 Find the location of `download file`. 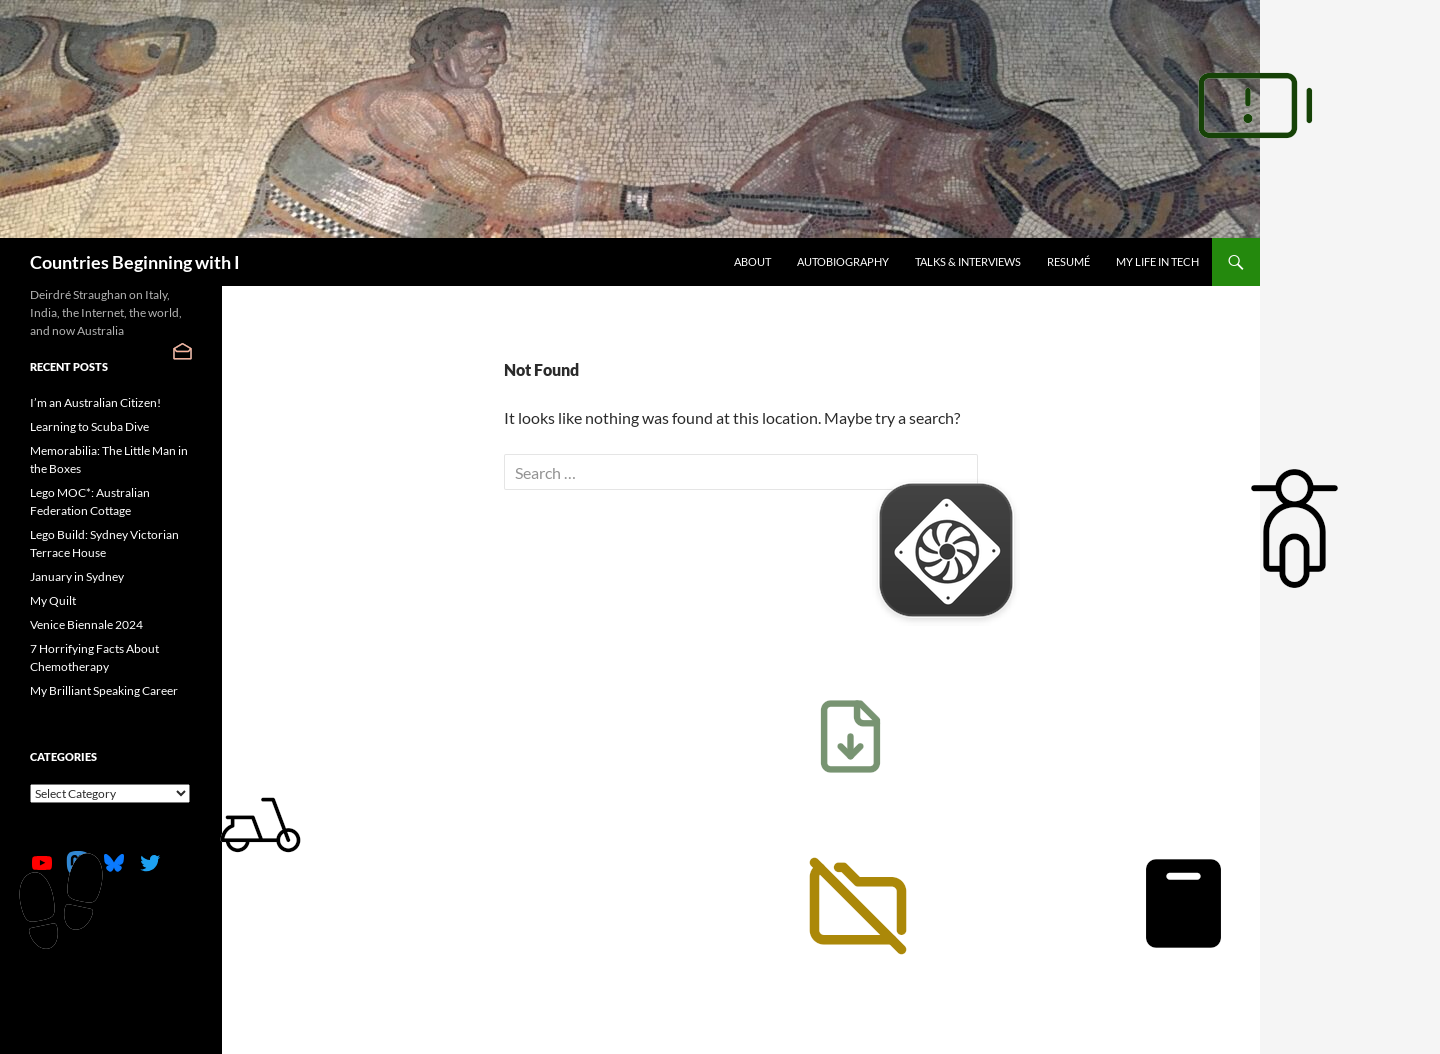

download file is located at coordinates (850, 736).